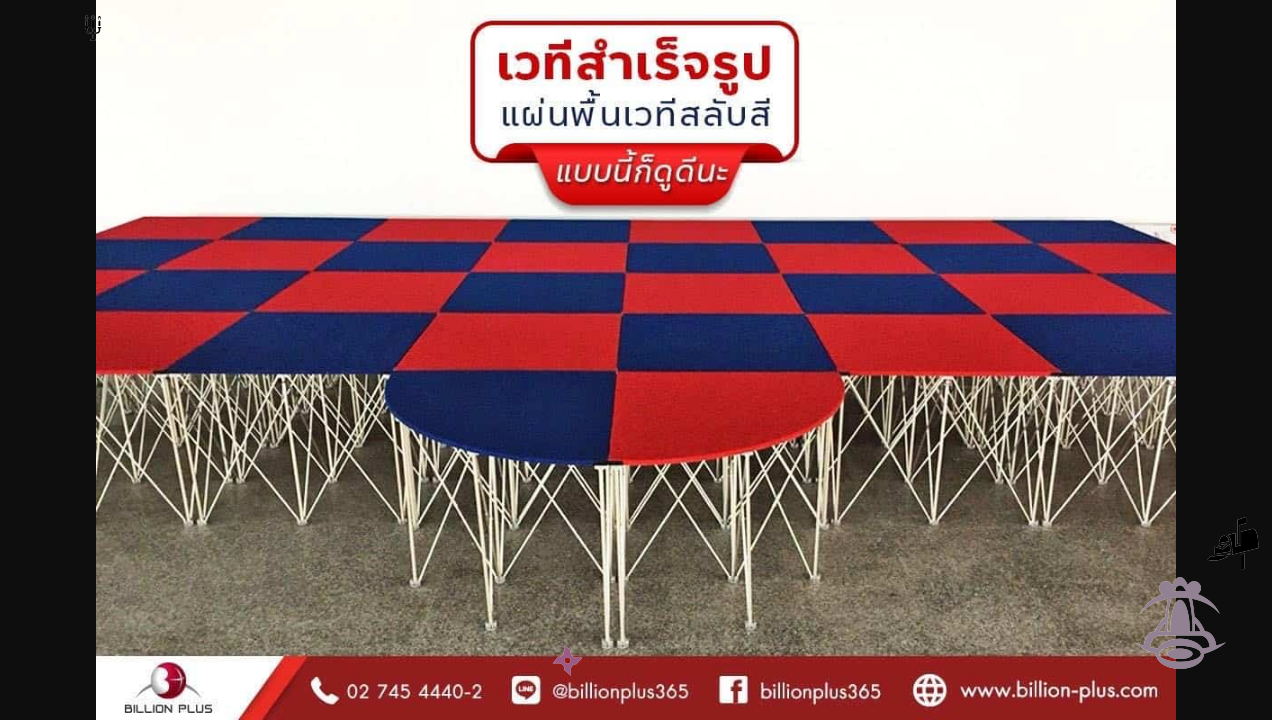 Image resolution: width=1272 pixels, height=720 pixels. I want to click on decorative lighting or ambiance setting, so click(93, 28).